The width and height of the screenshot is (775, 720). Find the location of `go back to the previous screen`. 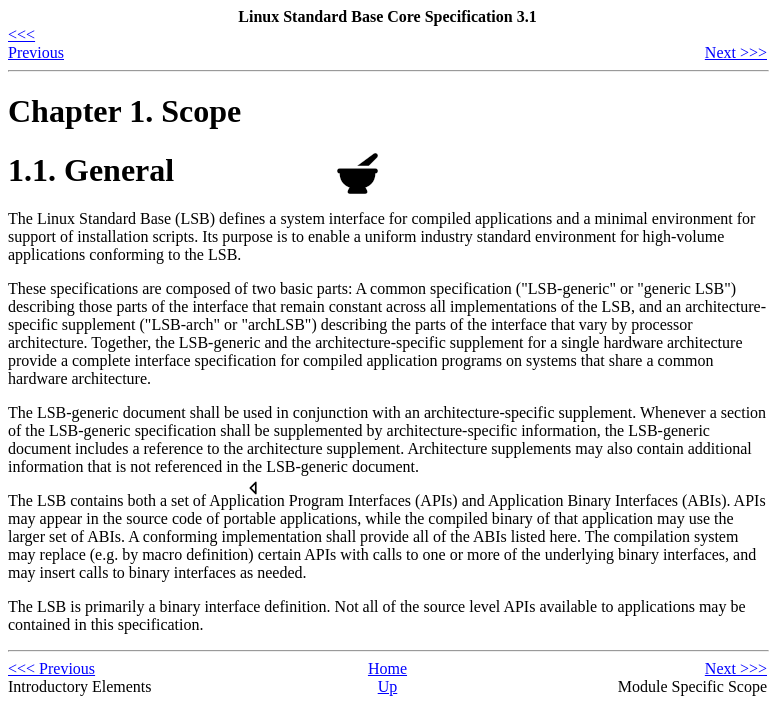

go back to the previous screen is located at coordinates (254, 488).